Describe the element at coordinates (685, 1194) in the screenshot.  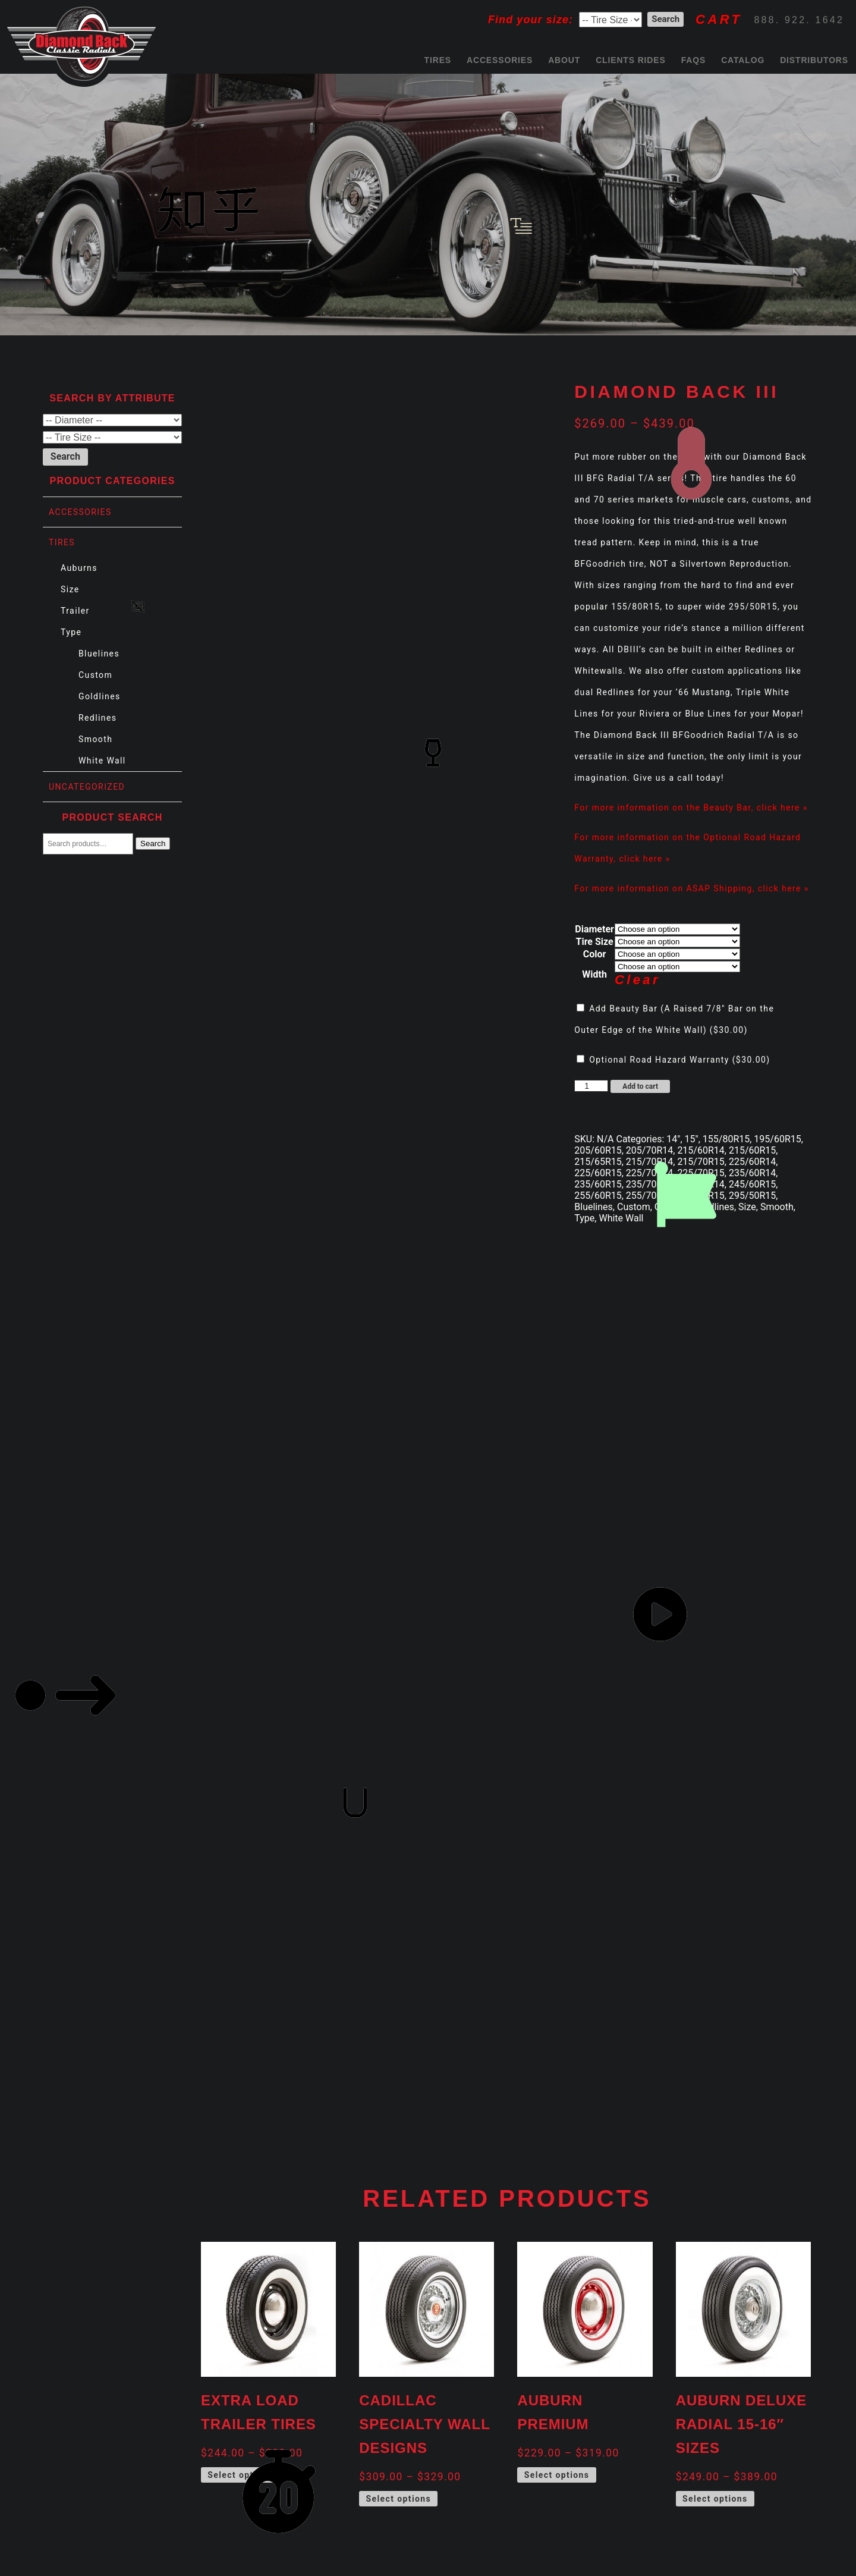
I see `font awesome brand logo` at that location.